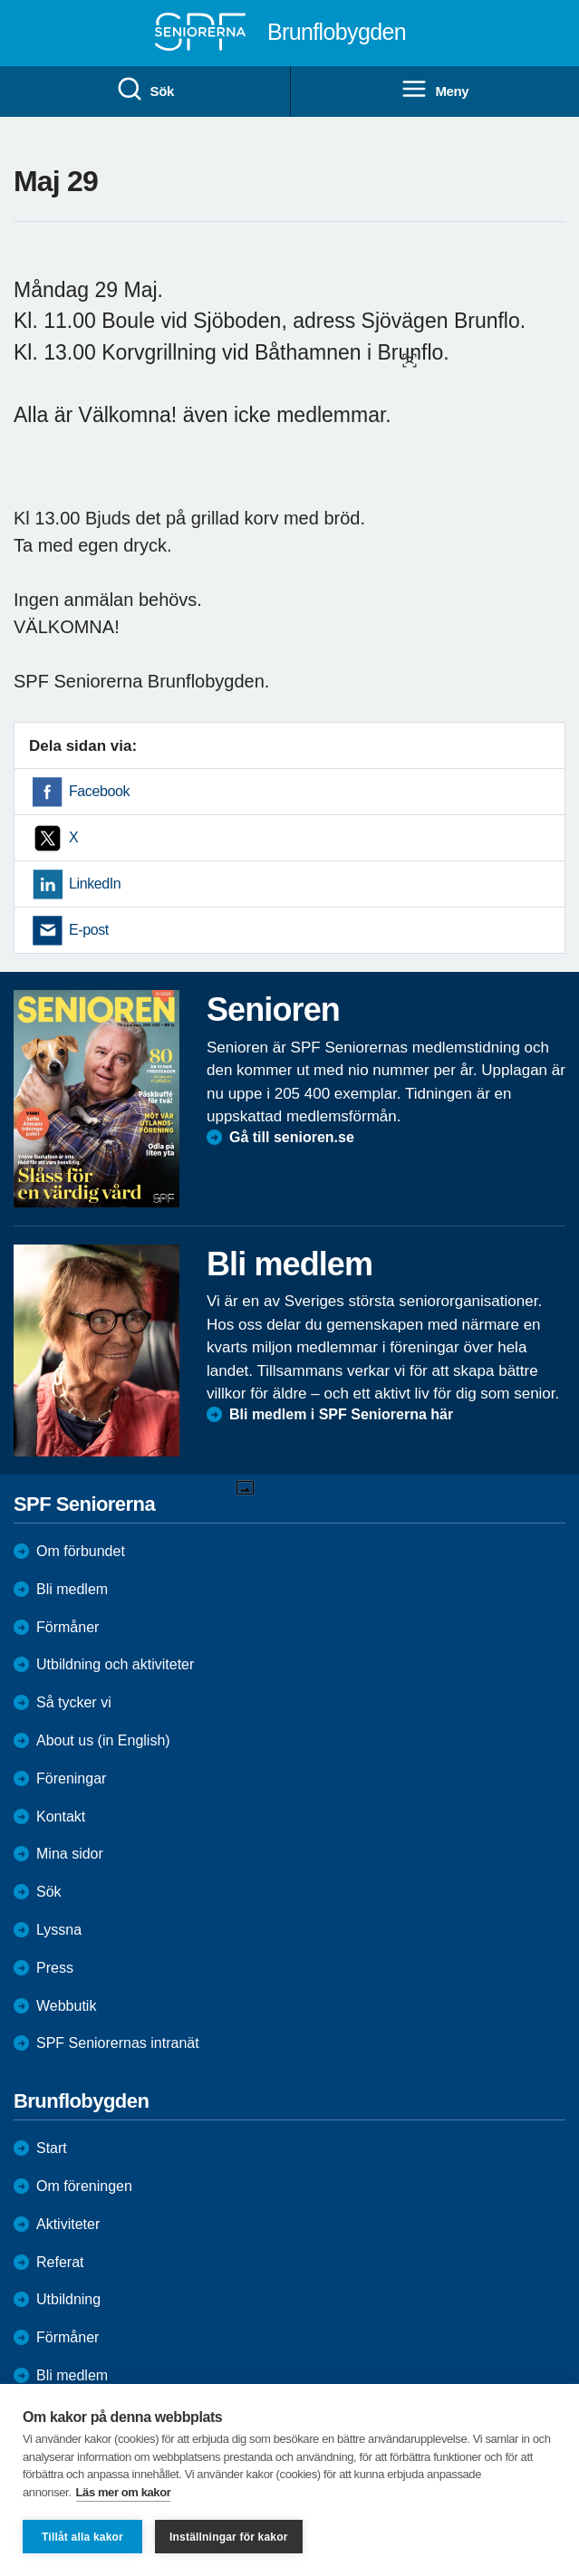 Image resolution: width=579 pixels, height=2576 pixels. What do you see at coordinates (245, 1487) in the screenshot?
I see `view image at actual size` at bounding box center [245, 1487].